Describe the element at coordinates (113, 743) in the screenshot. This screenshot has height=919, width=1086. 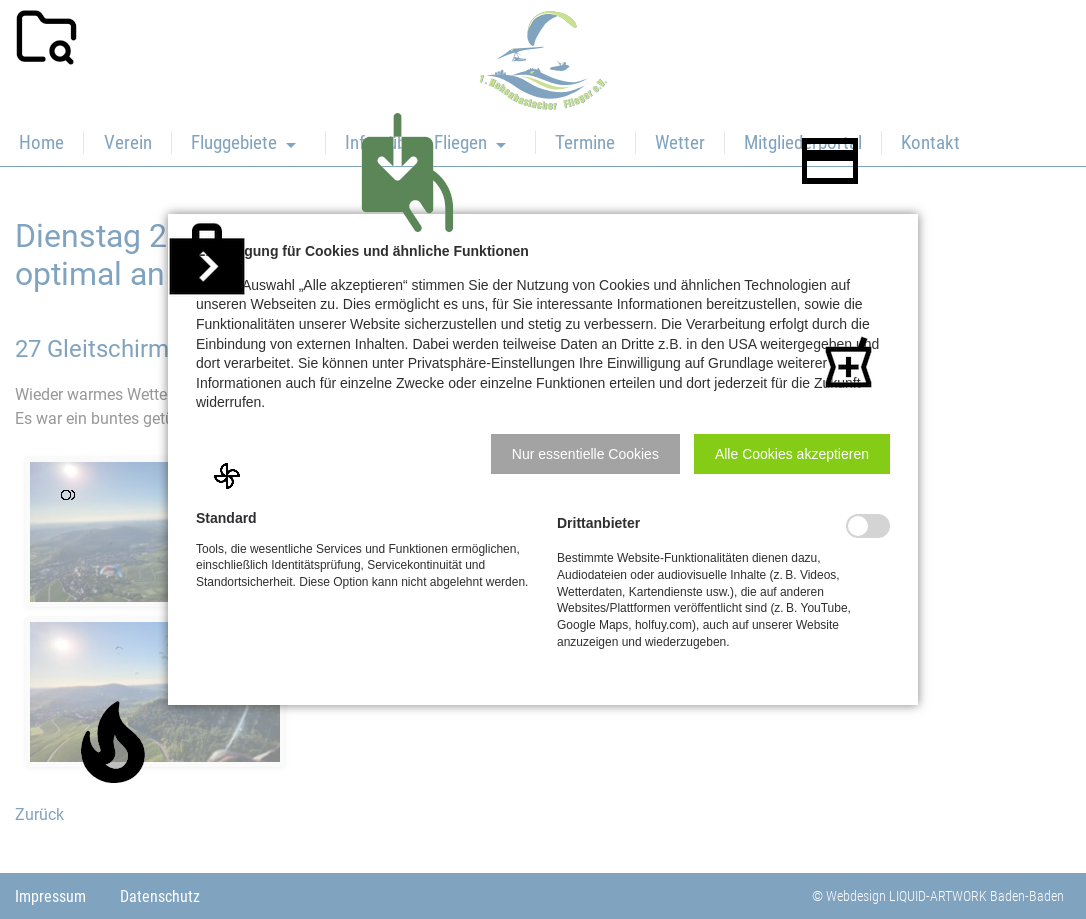
I see `locate nearby fire stations` at that location.